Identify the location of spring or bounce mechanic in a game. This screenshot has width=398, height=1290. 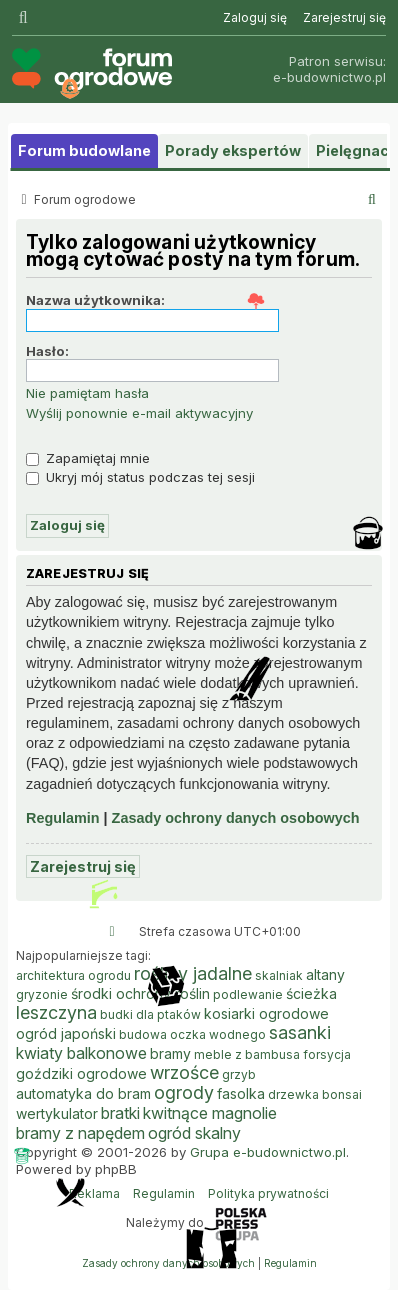
(22, 1156).